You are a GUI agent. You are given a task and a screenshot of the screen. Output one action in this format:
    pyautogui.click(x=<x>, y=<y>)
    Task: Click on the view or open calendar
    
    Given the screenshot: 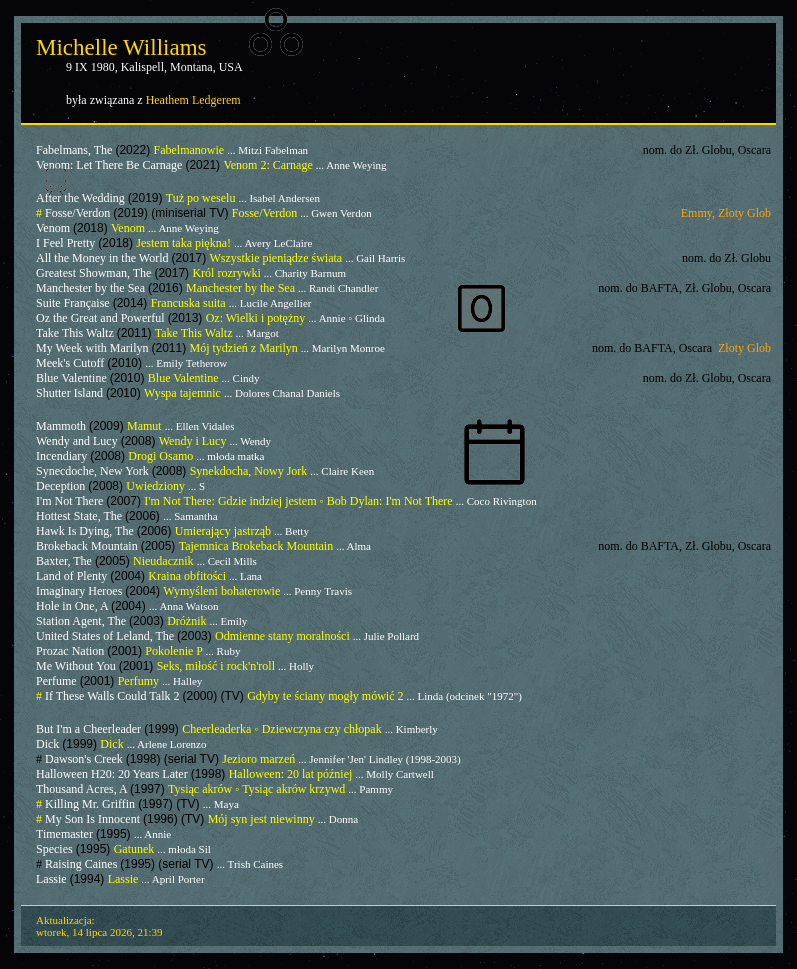 What is the action you would take?
    pyautogui.click(x=494, y=454)
    